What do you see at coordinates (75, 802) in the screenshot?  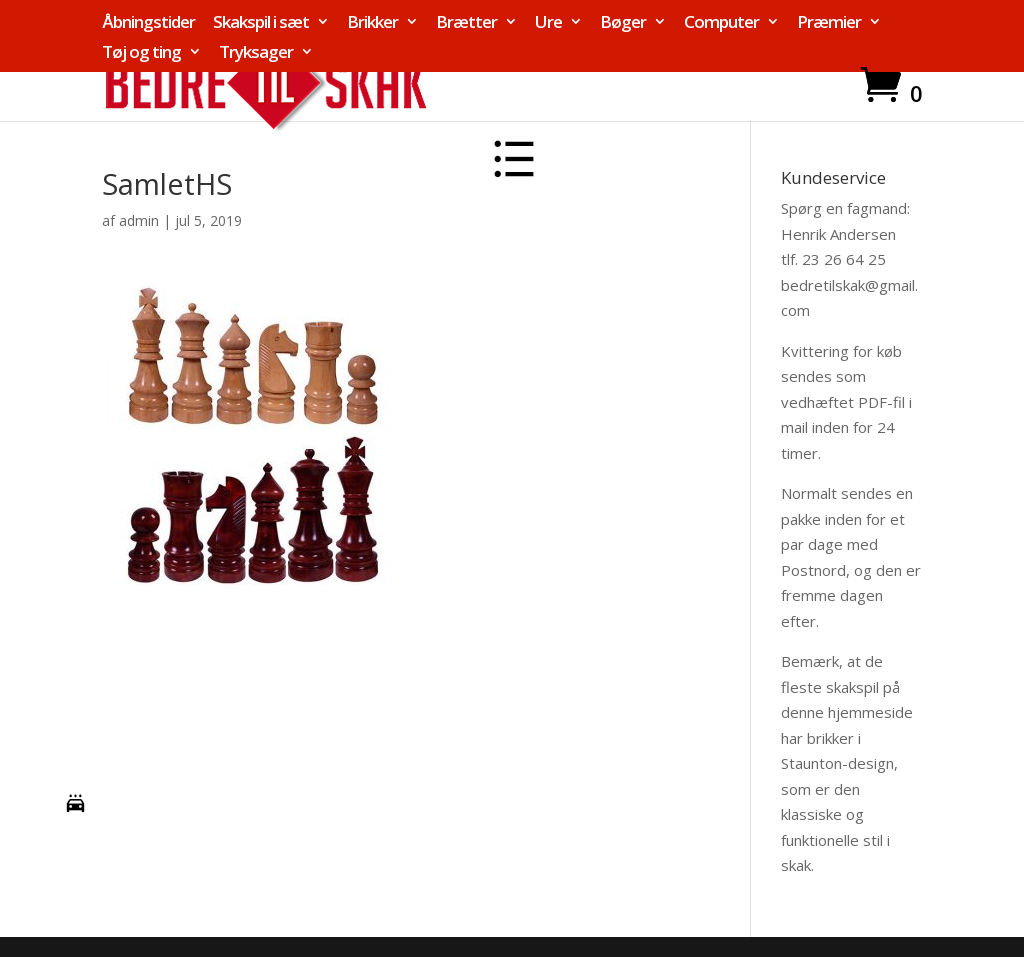 I see `find nearby car wash locations` at bounding box center [75, 802].